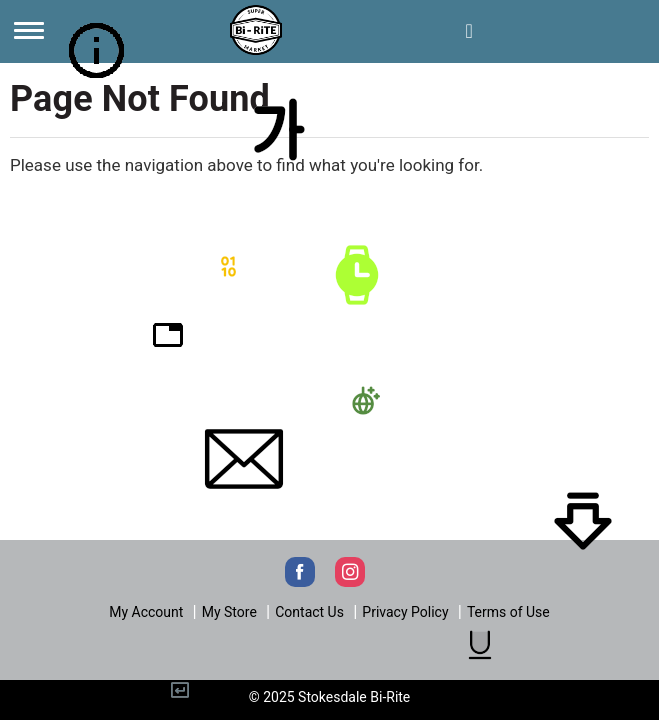 The width and height of the screenshot is (659, 720). Describe the element at coordinates (228, 266) in the screenshot. I see `view or edit binary data` at that location.